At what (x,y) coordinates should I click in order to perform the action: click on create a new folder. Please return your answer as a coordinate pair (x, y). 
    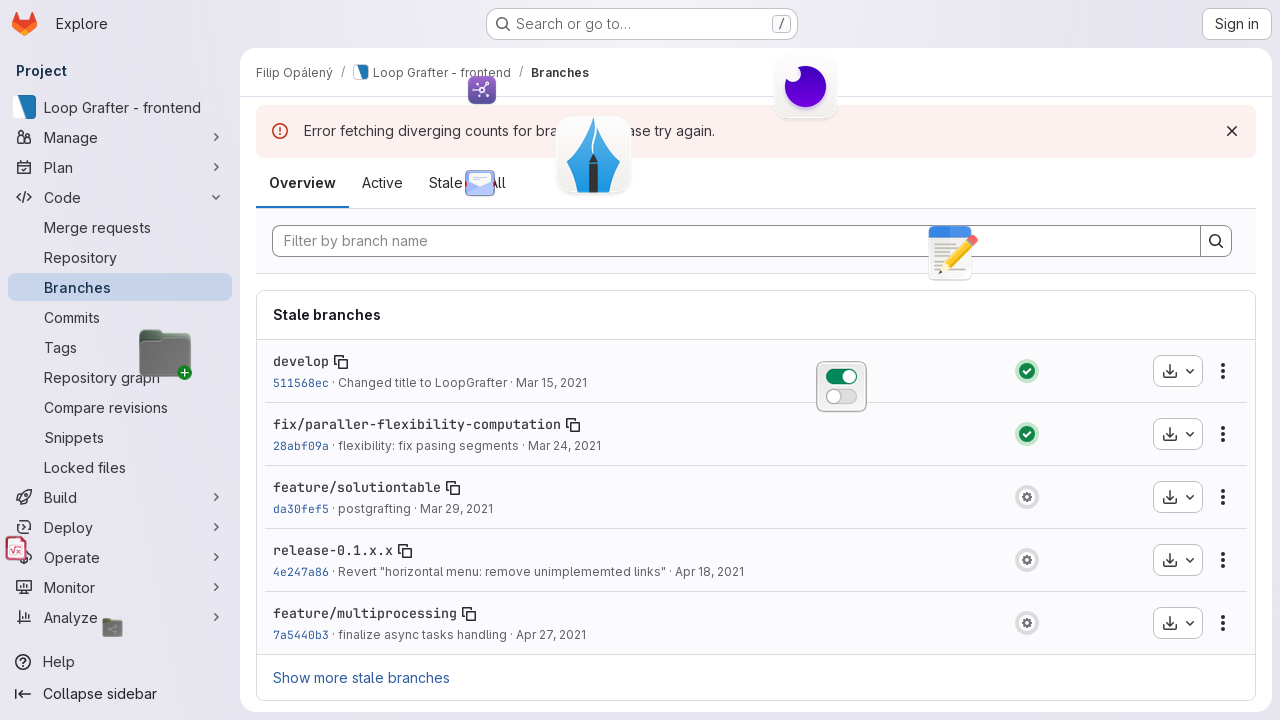
    Looking at the image, I should click on (165, 353).